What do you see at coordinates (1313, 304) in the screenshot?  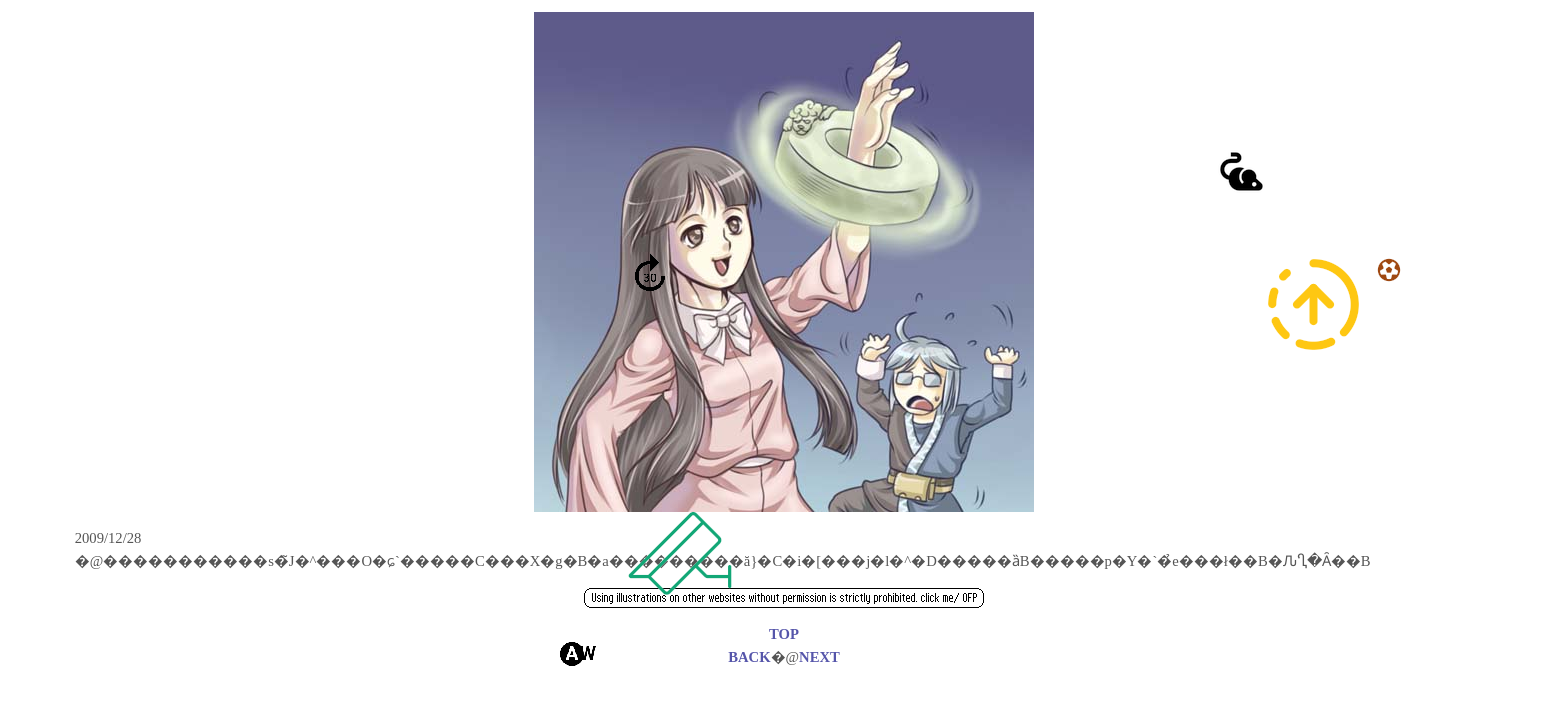 I see `upload in progress` at bounding box center [1313, 304].